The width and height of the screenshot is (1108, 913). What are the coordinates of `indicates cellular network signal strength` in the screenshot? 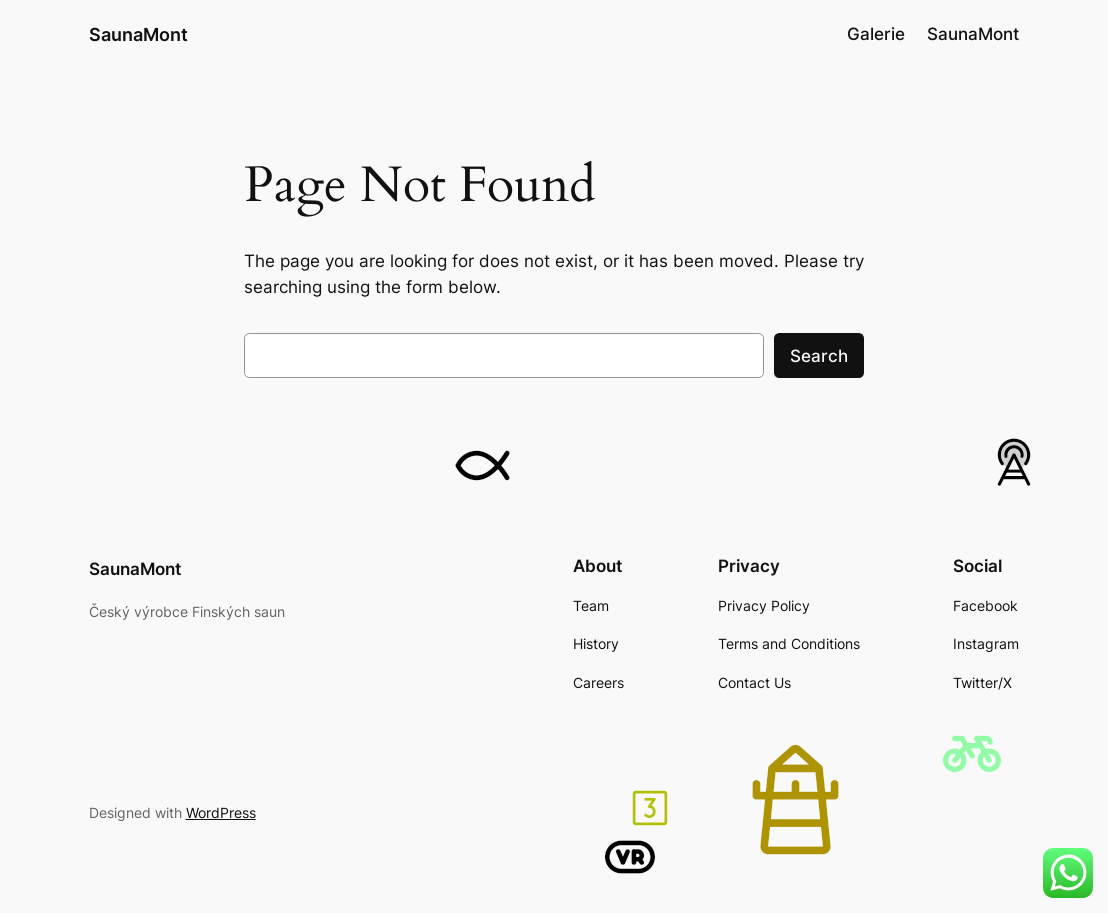 It's located at (1014, 463).